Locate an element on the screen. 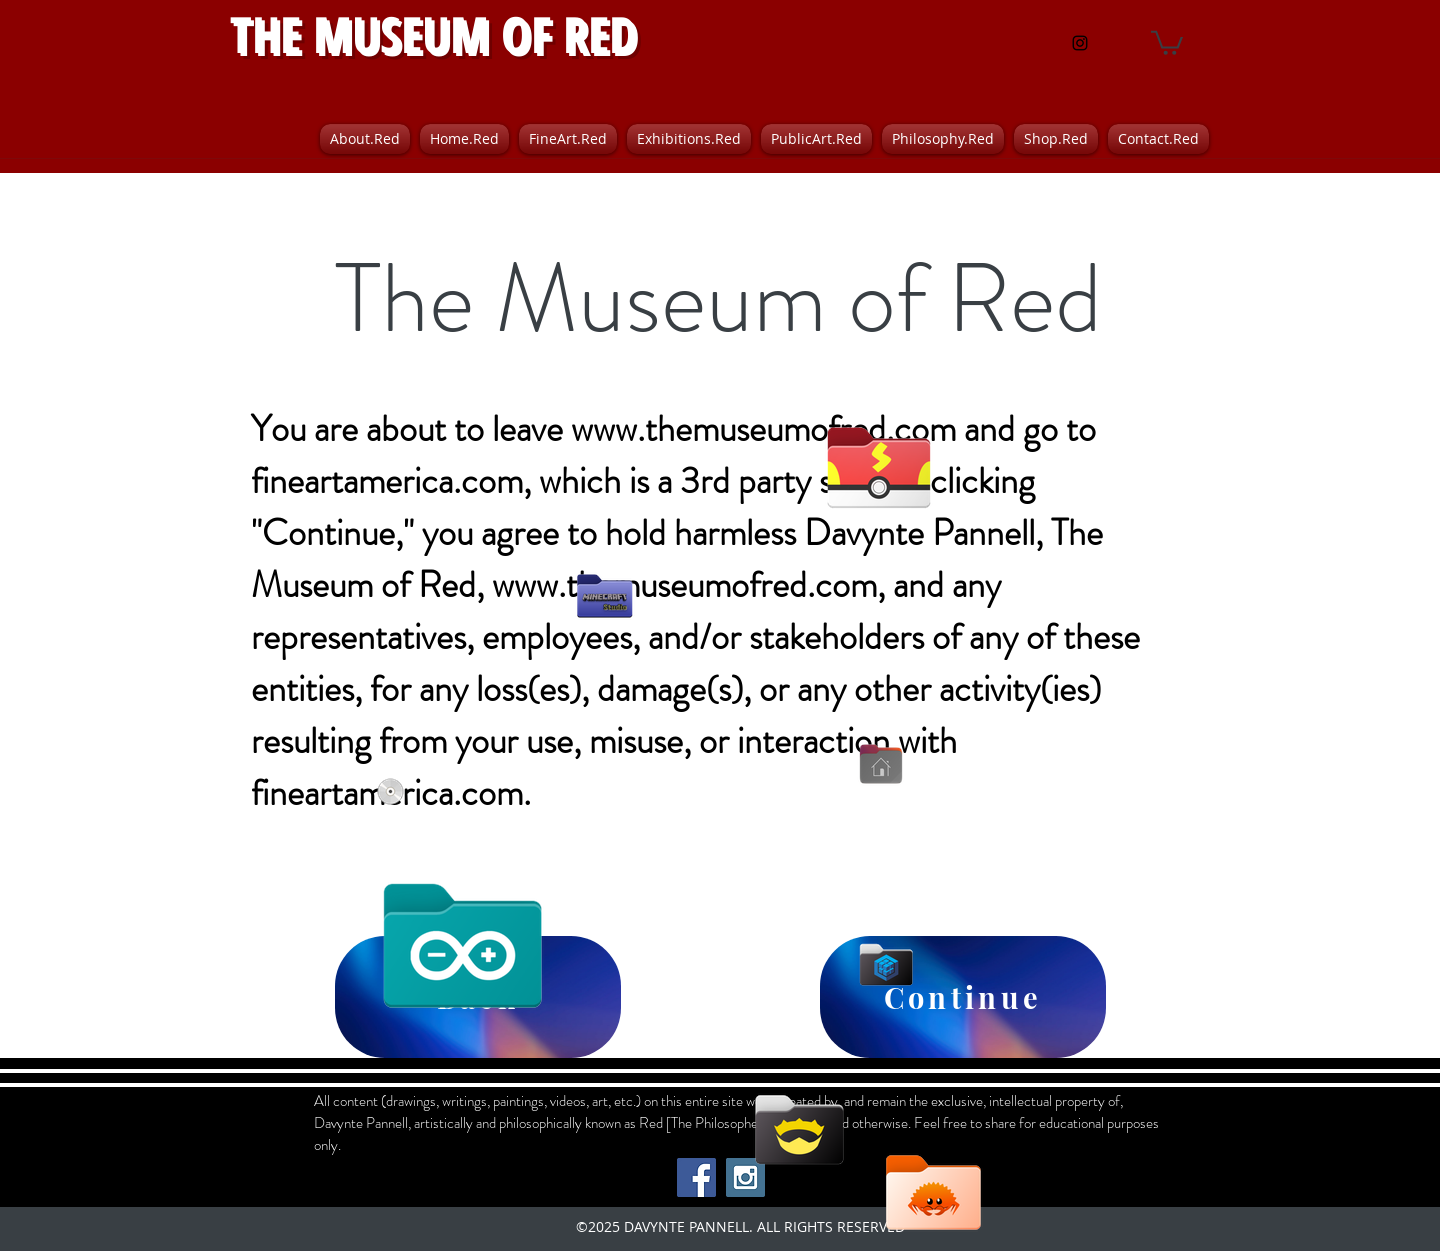 Image resolution: width=1440 pixels, height=1251 pixels. open sequelize project folder is located at coordinates (886, 966).